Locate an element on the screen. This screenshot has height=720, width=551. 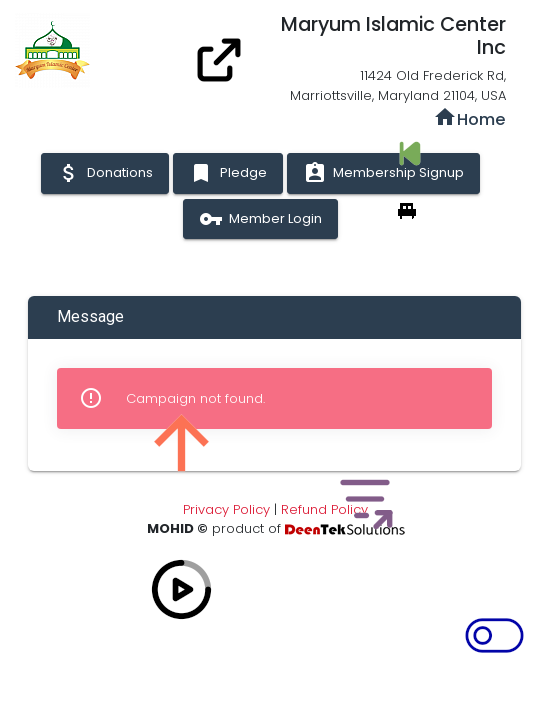
scroll to top of page is located at coordinates (181, 443).